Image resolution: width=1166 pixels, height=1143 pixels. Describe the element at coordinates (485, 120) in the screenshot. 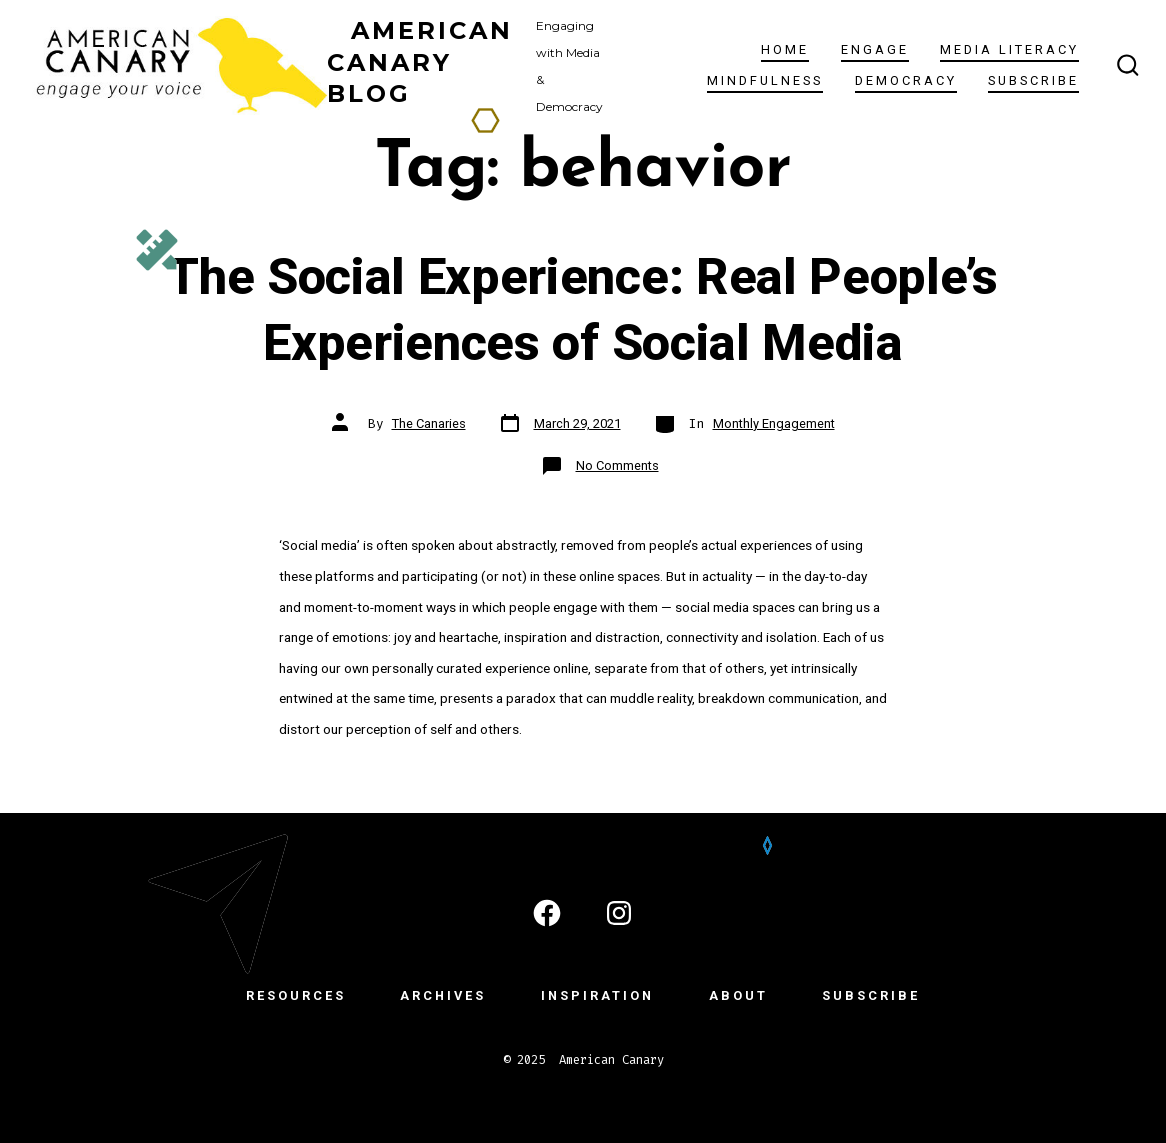

I see `select hexagon shape tool` at that location.